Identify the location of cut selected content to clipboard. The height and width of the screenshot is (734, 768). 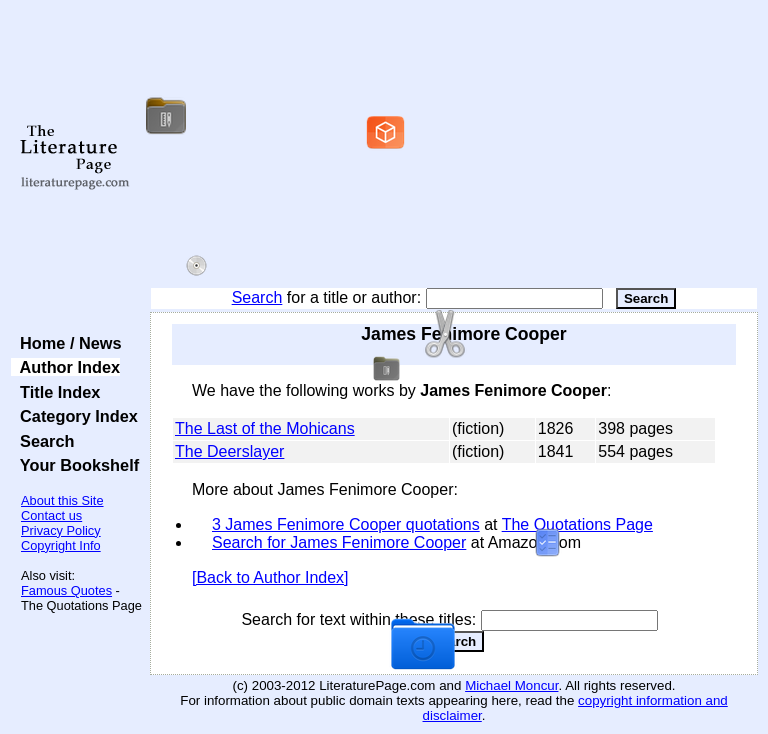
(445, 334).